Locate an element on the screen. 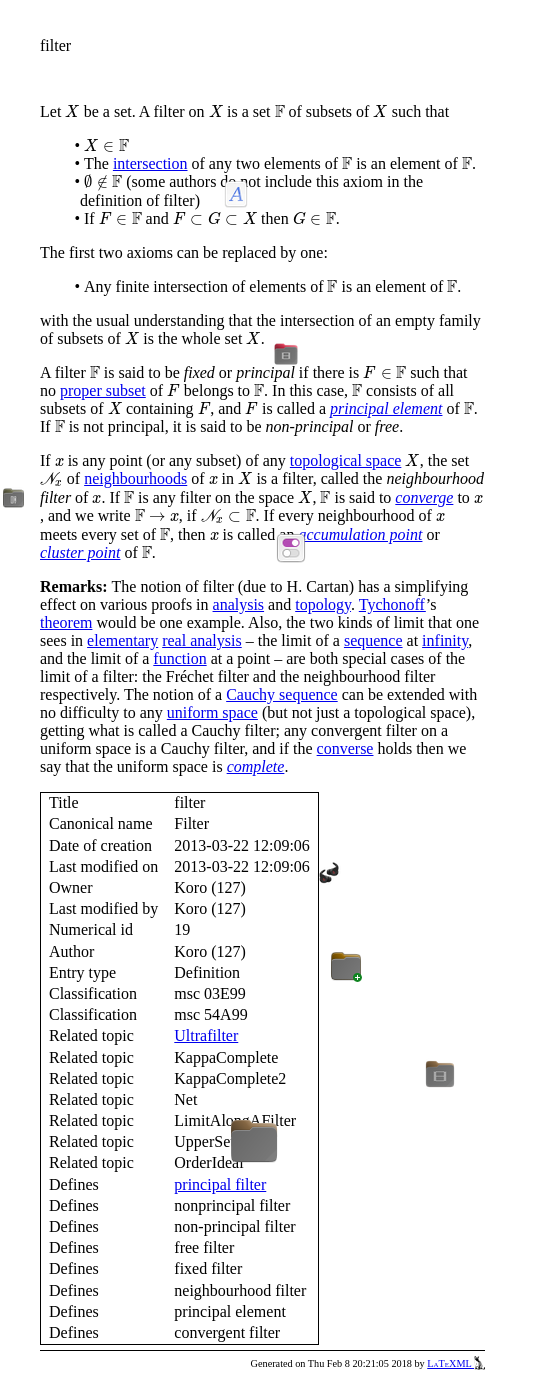  open a folder to view its contents is located at coordinates (254, 1141).